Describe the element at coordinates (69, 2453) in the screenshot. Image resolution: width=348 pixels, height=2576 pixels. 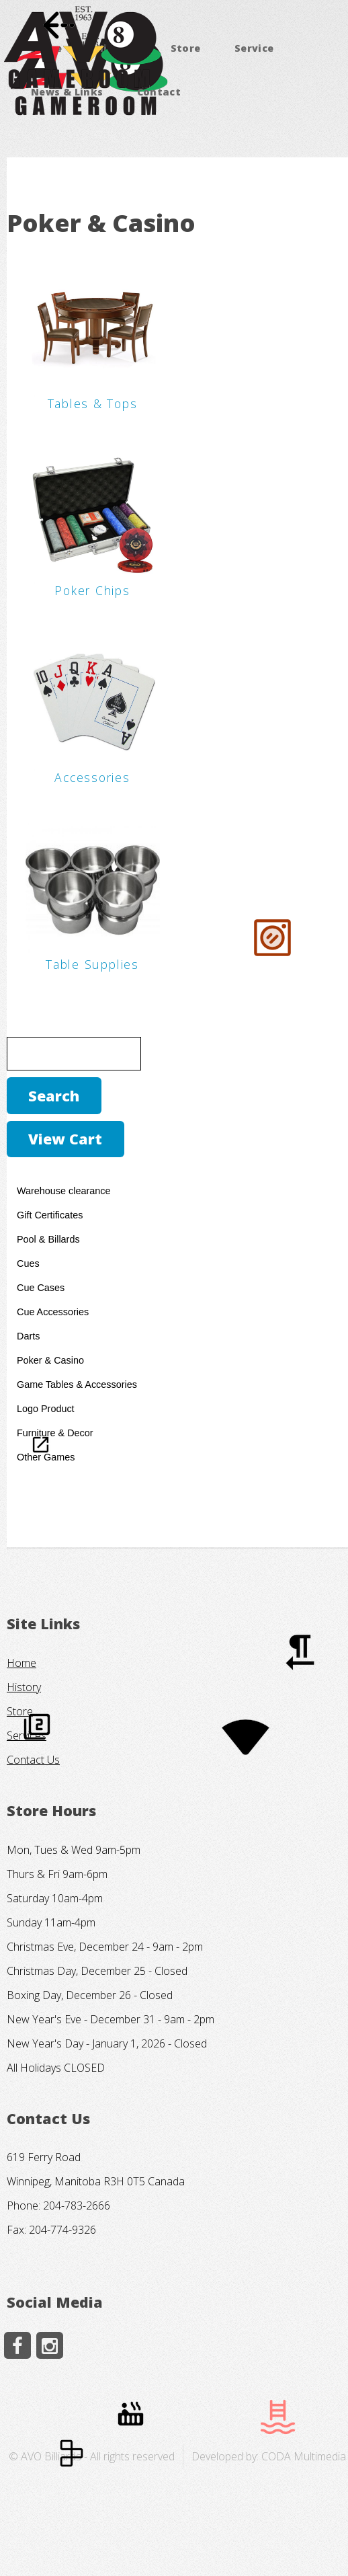
I see `open replit coding environment` at that location.